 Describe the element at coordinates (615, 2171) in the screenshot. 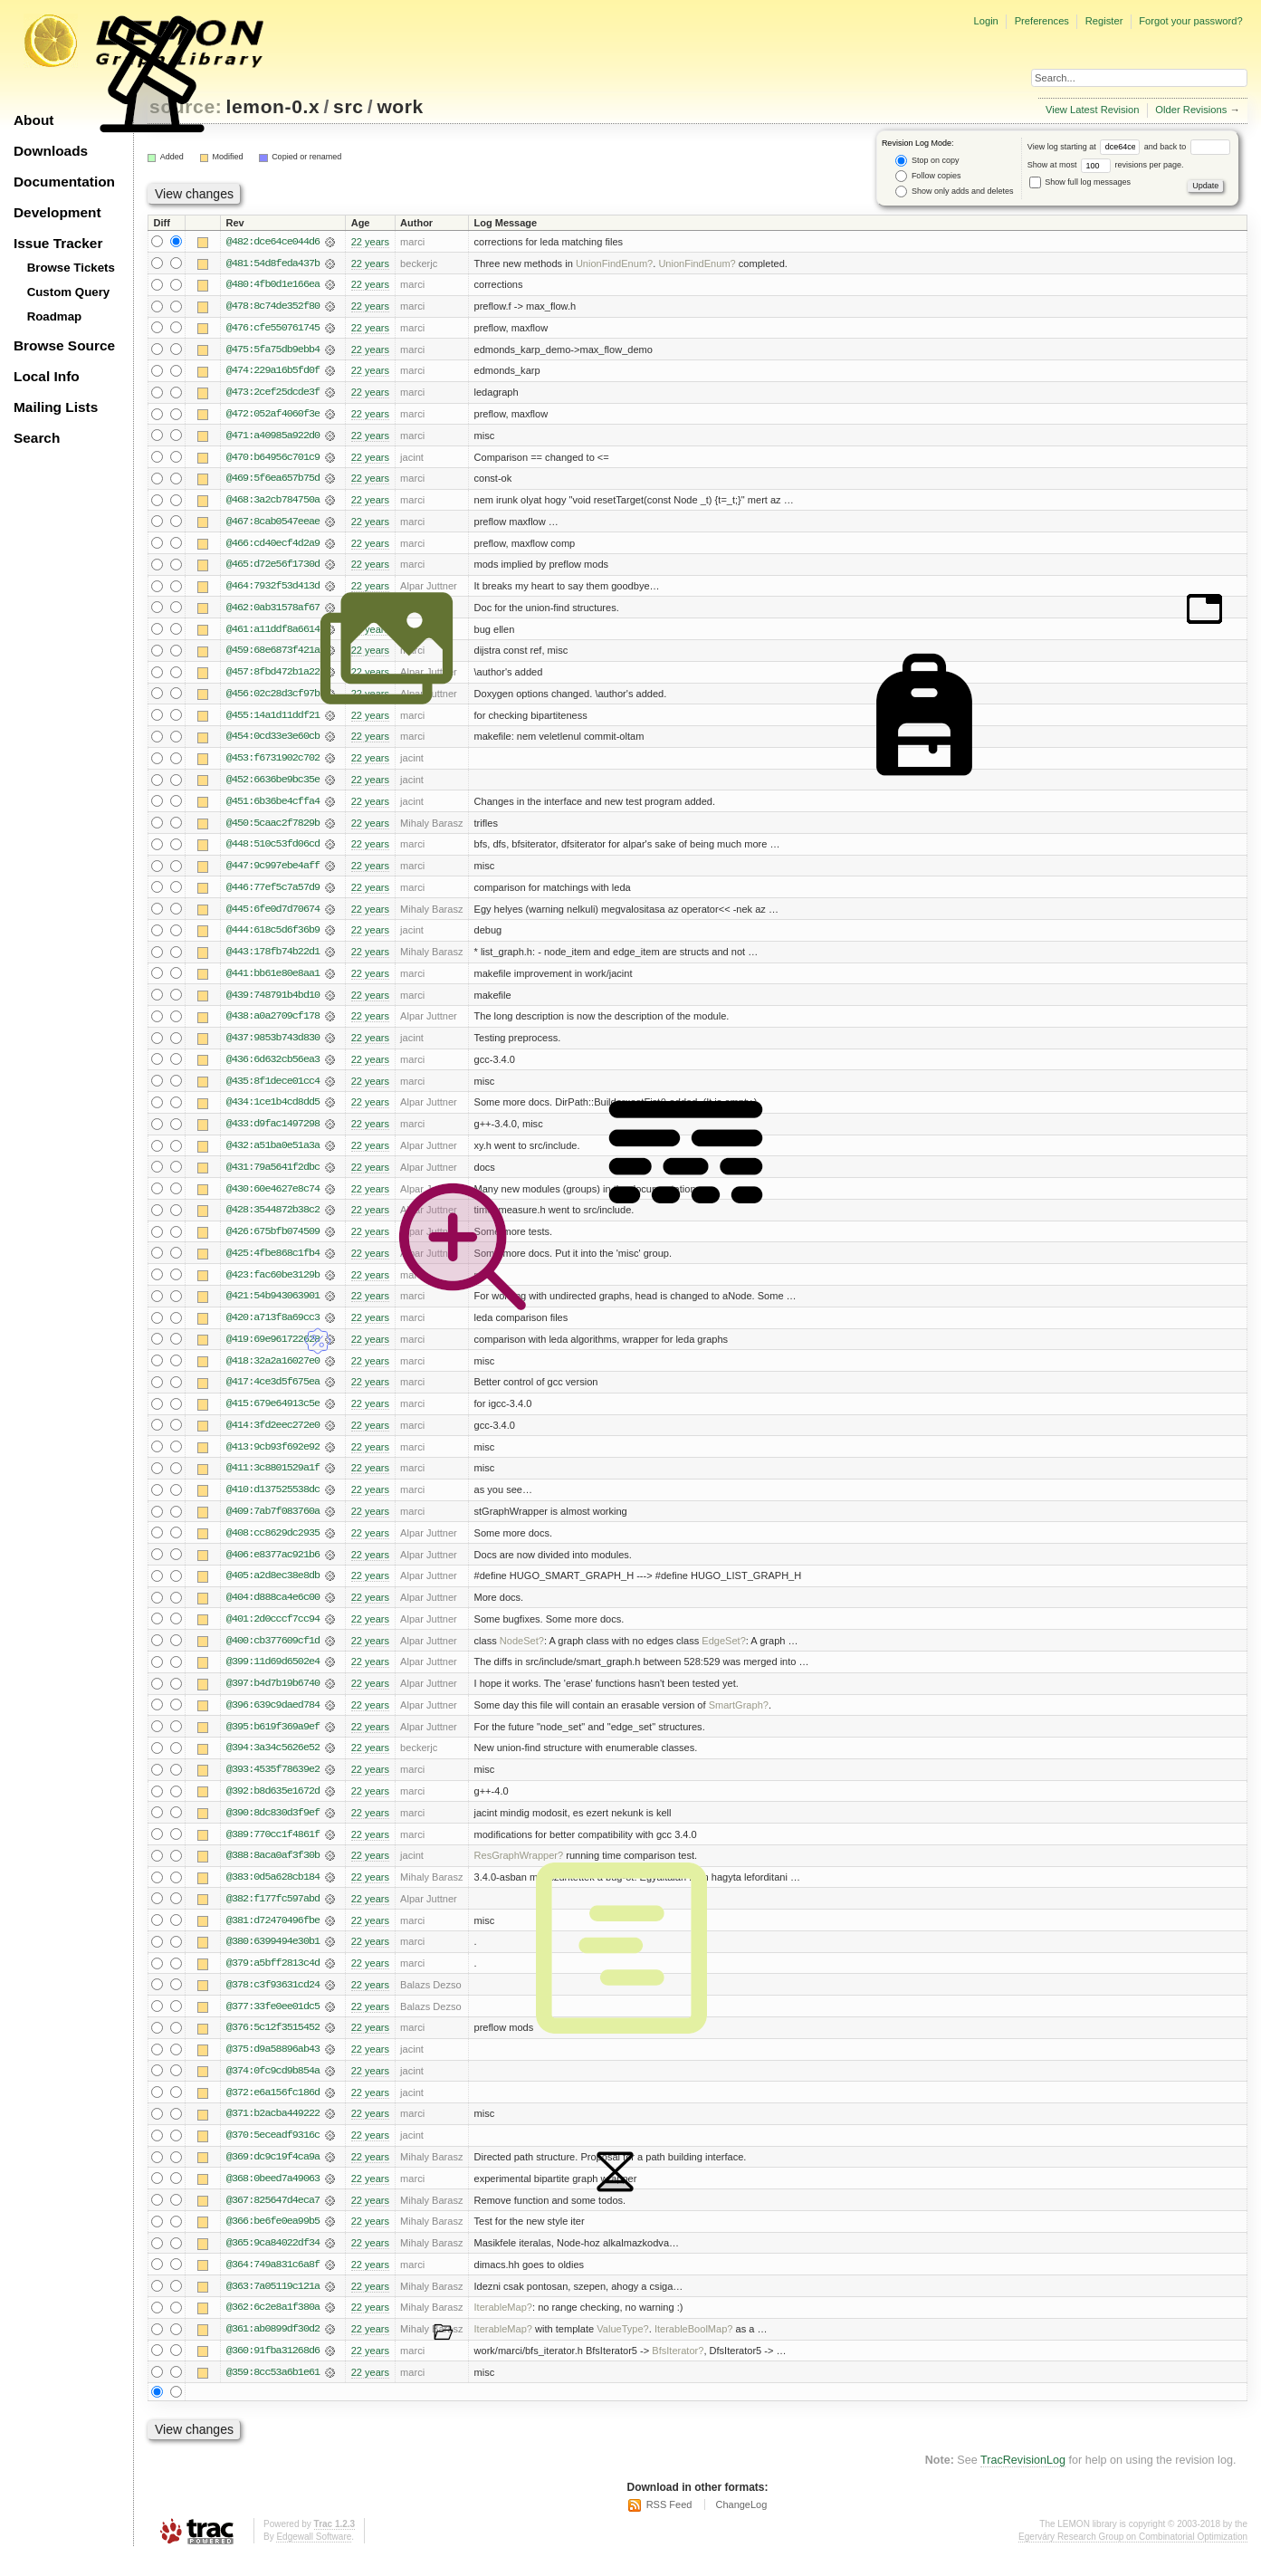

I see `indicates time is running low` at that location.